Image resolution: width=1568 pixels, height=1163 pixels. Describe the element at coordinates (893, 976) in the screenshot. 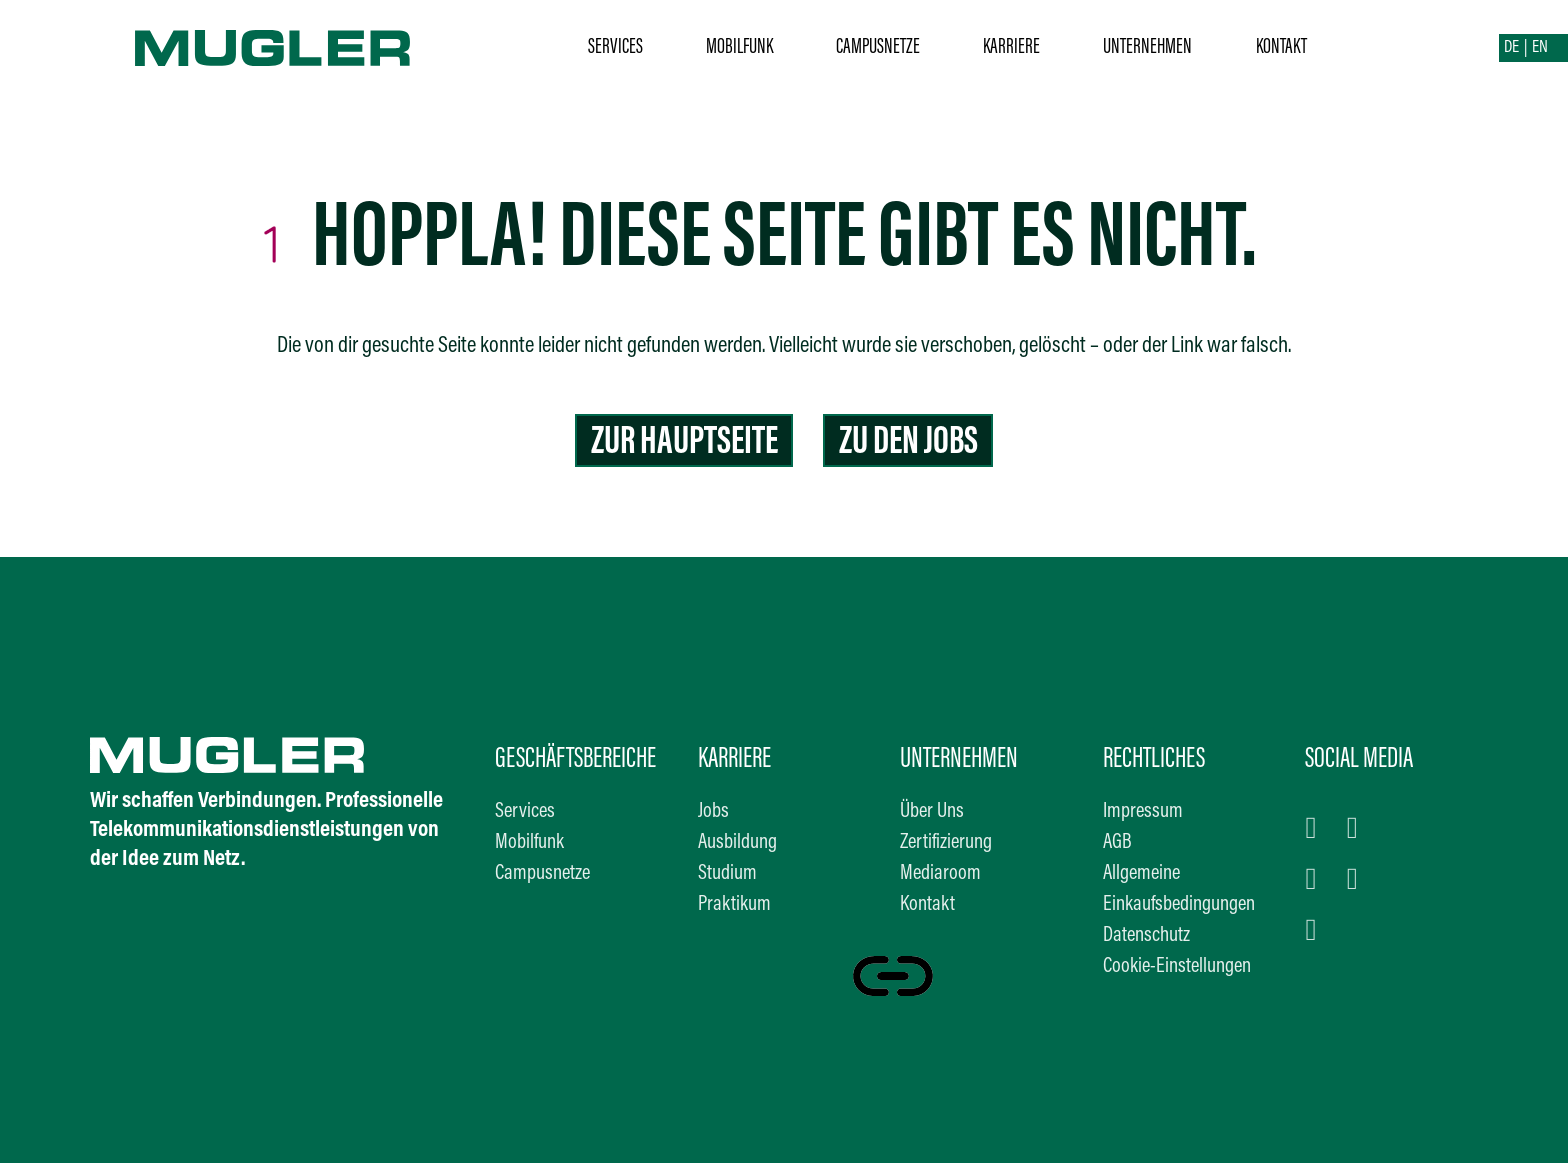

I see `insert a hyperlink` at that location.